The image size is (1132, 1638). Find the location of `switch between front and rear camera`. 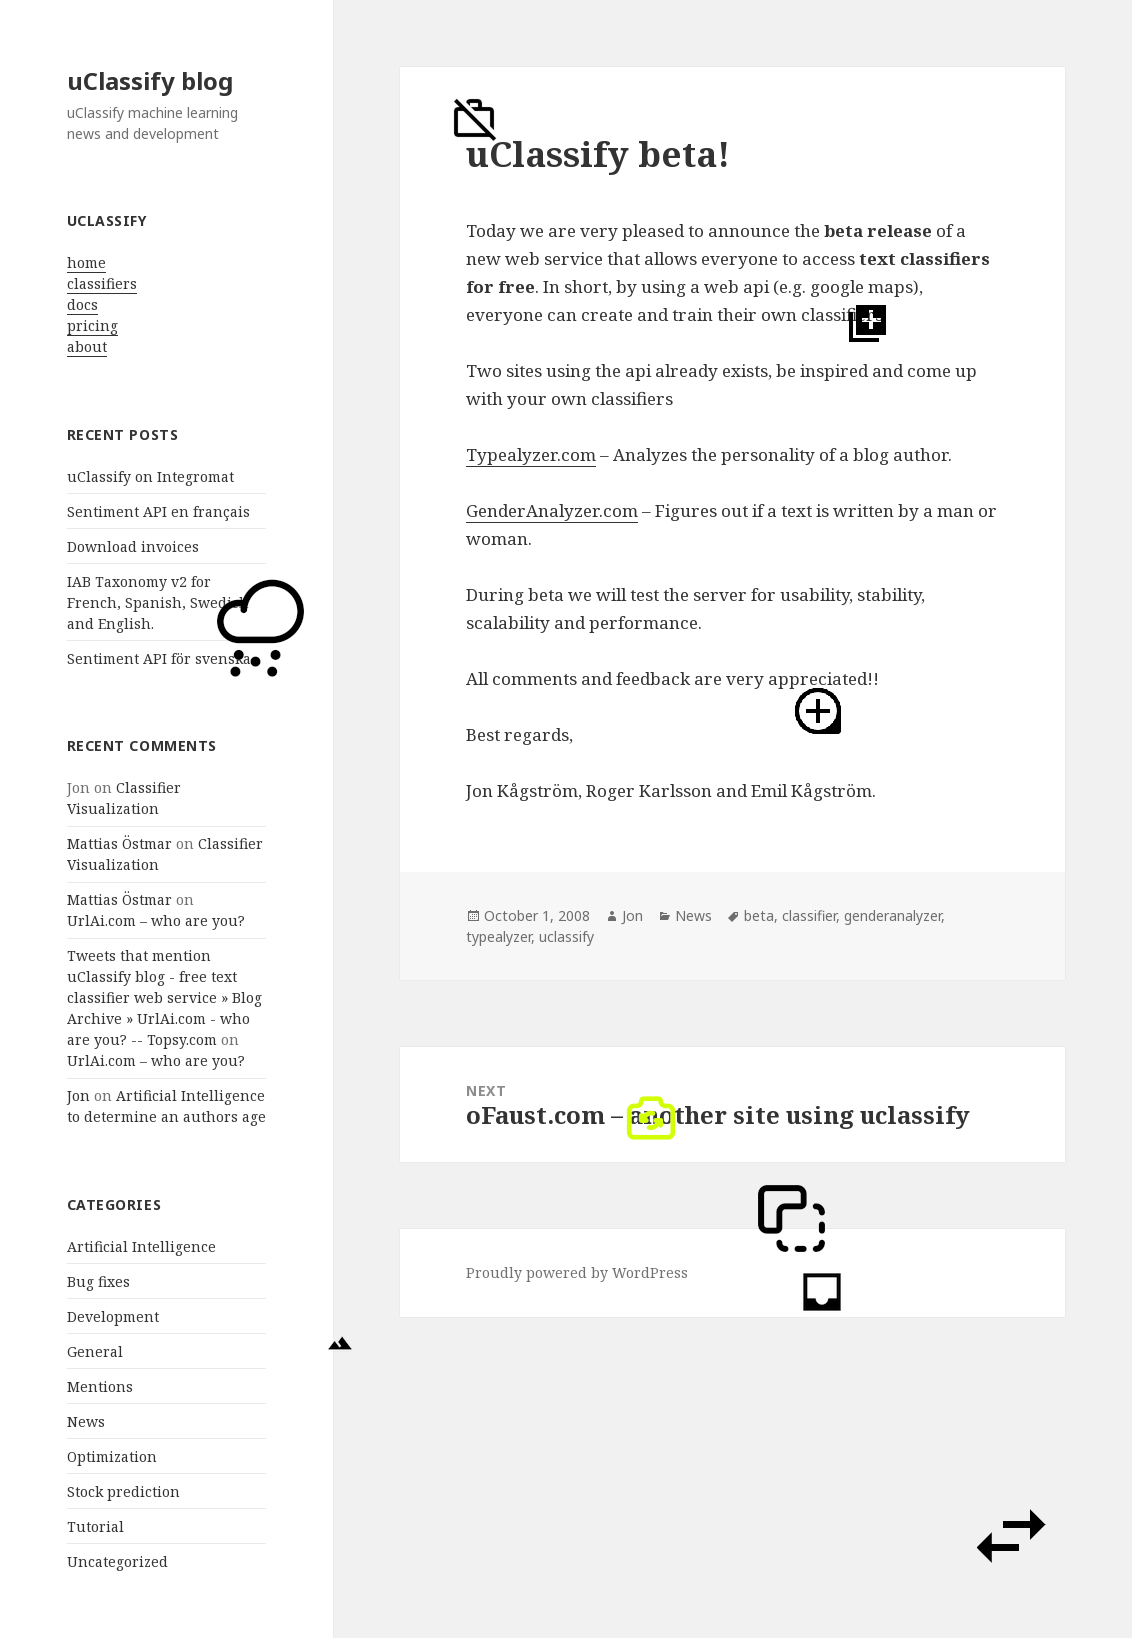

switch between front and rear camera is located at coordinates (651, 1118).